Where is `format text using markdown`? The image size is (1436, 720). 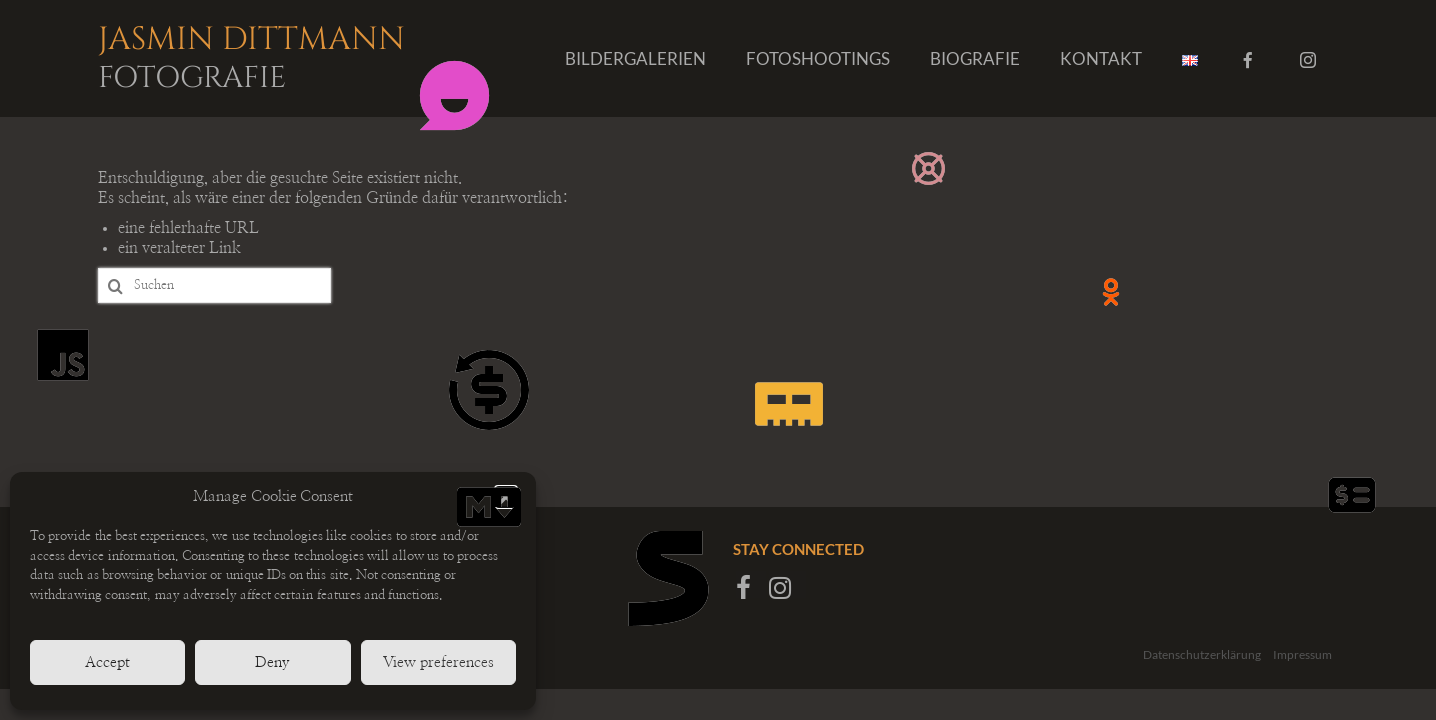
format text using markdown is located at coordinates (489, 507).